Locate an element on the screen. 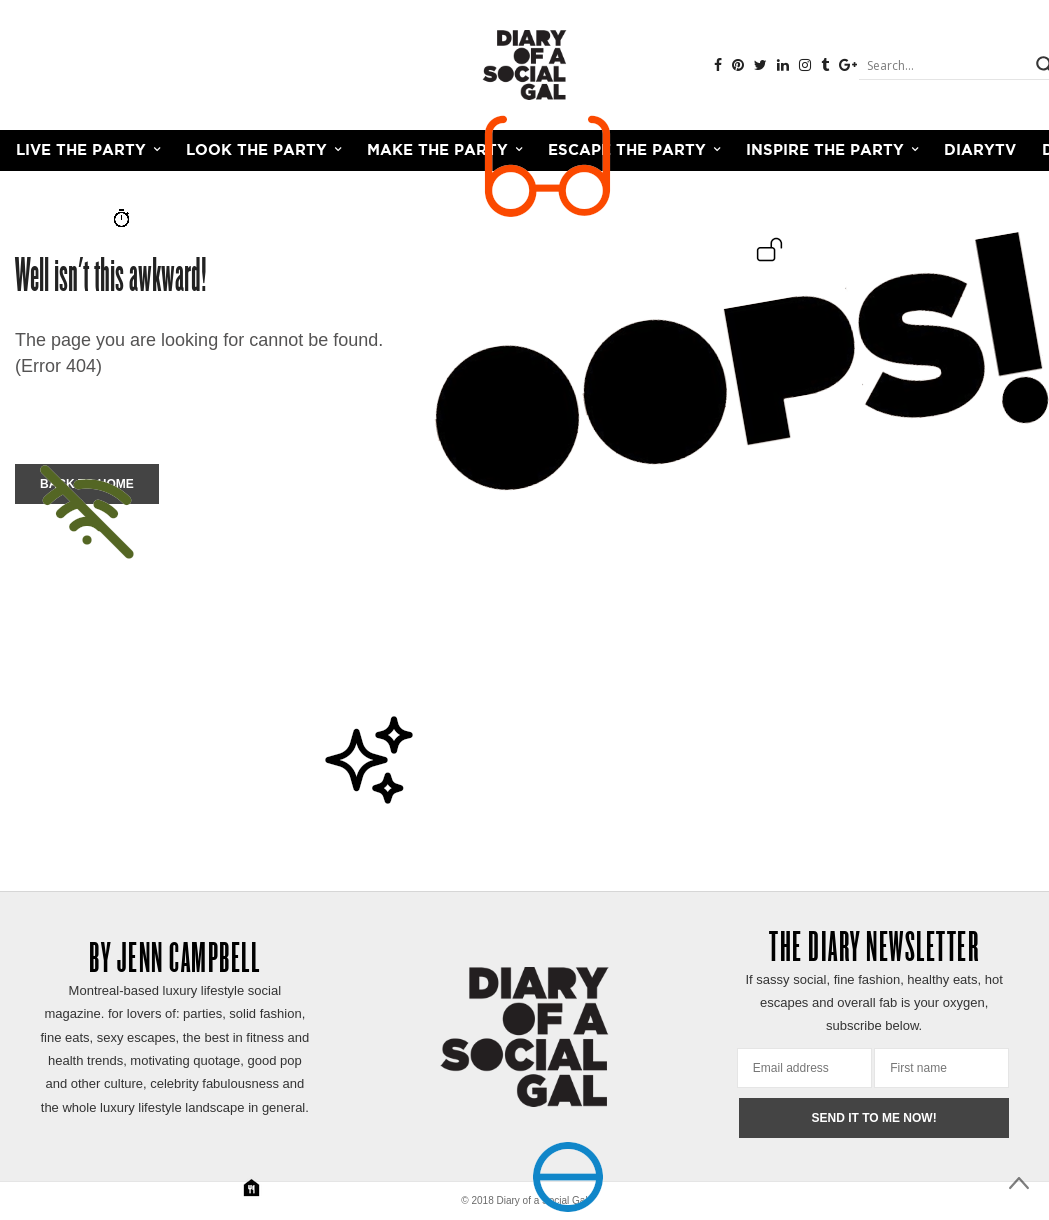 The height and width of the screenshot is (1220, 1049). unlocked or unsecured state is located at coordinates (769, 249).